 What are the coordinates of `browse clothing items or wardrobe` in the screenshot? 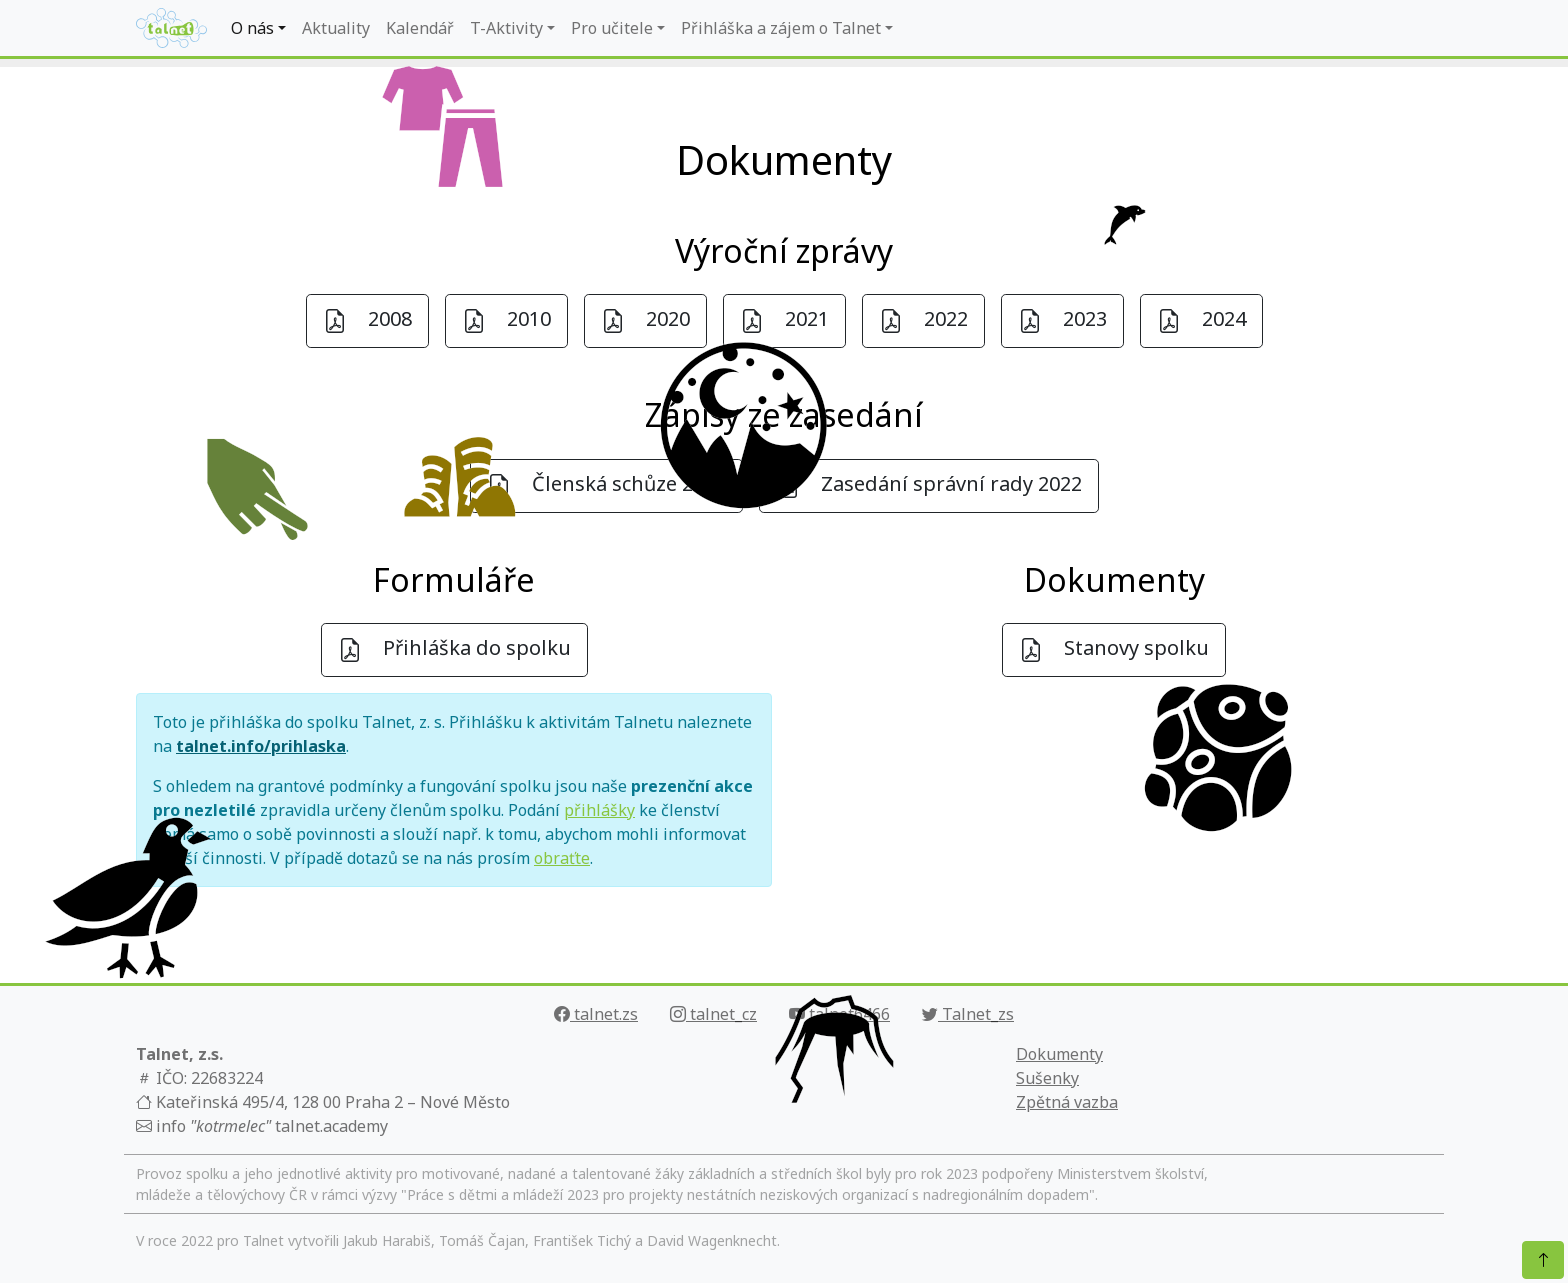 It's located at (442, 126).